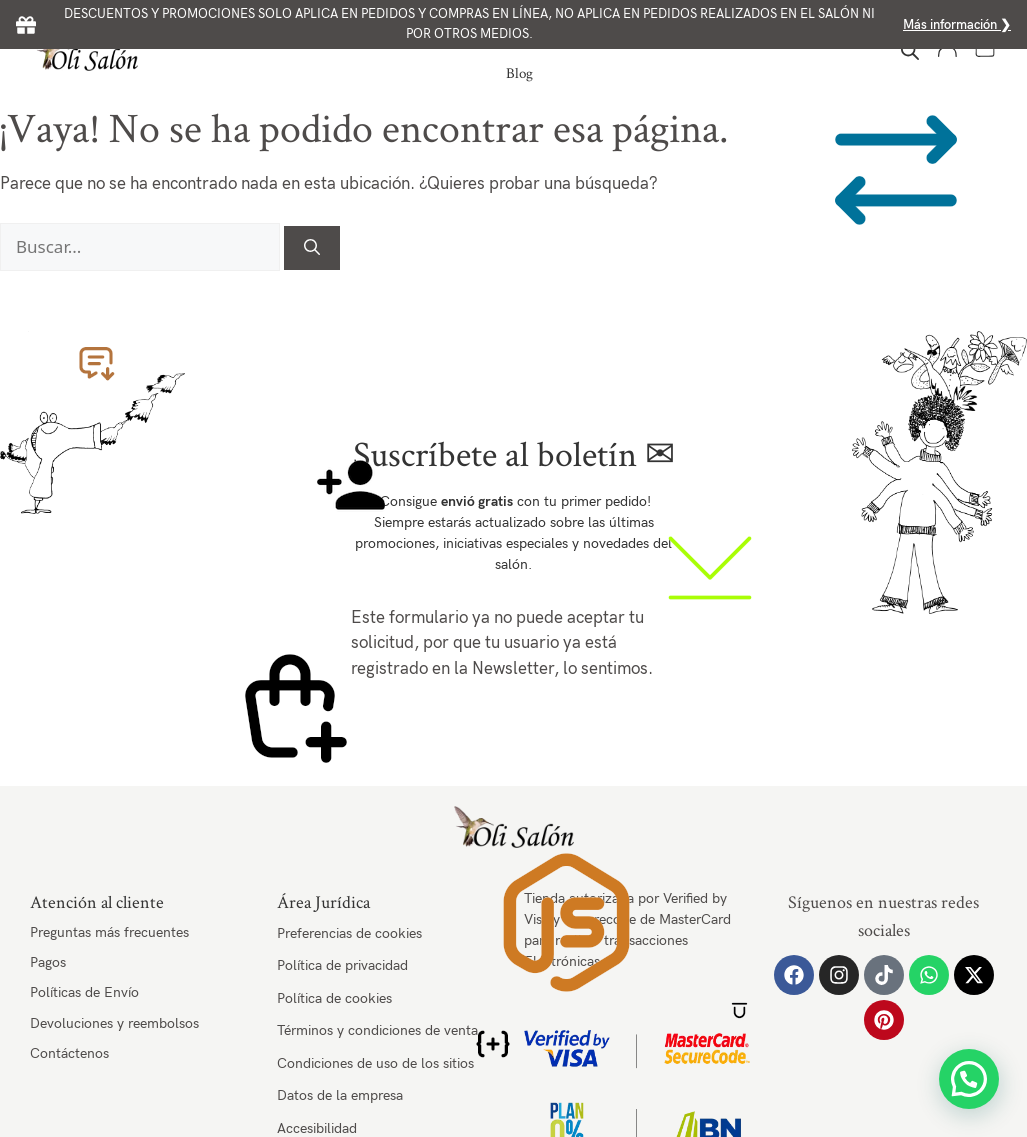 The width and height of the screenshot is (1027, 1137). What do you see at coordinates (290, 706) in the screenshot?
I see `add item to shopping bag` at bounding box center [290, 706].